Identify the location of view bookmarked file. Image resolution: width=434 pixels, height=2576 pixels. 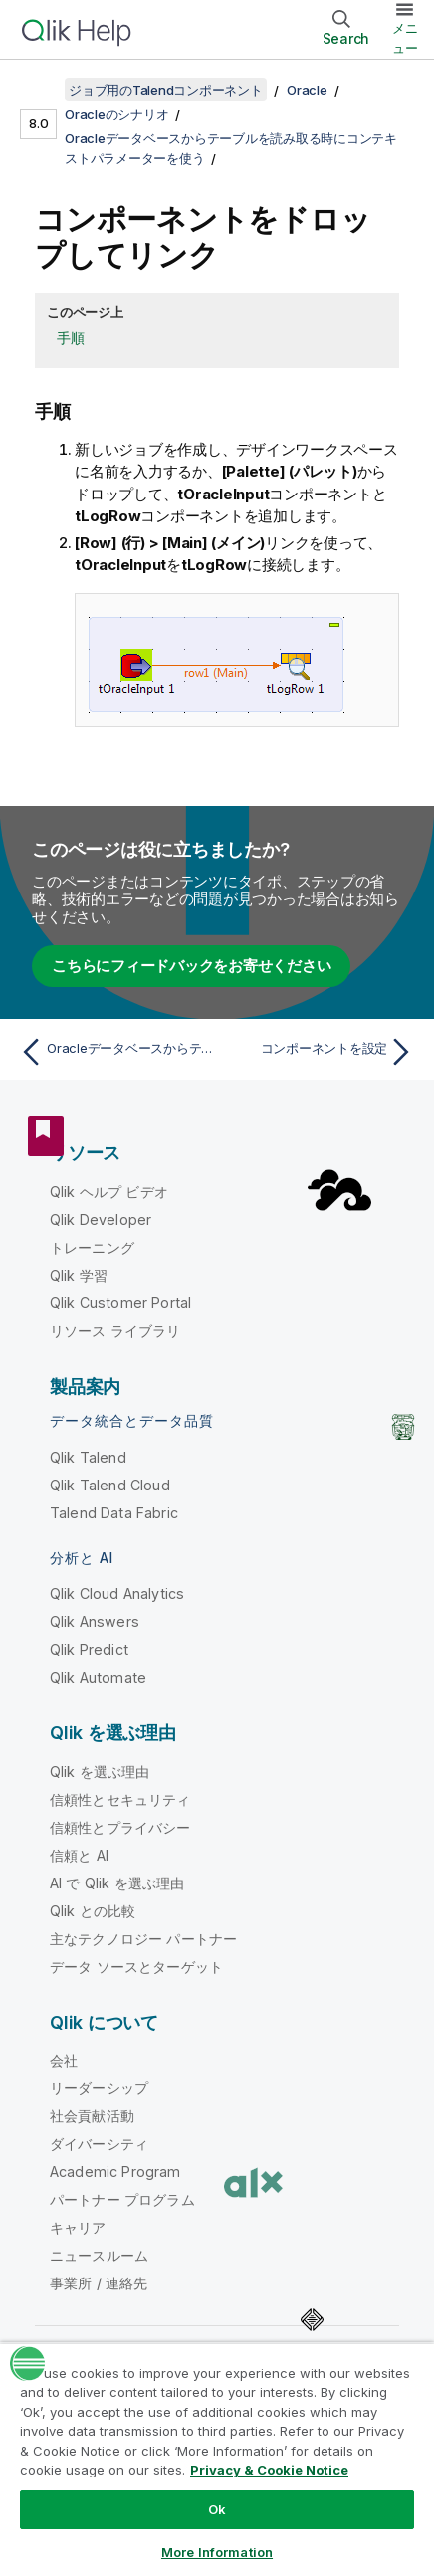
(46, 1136).